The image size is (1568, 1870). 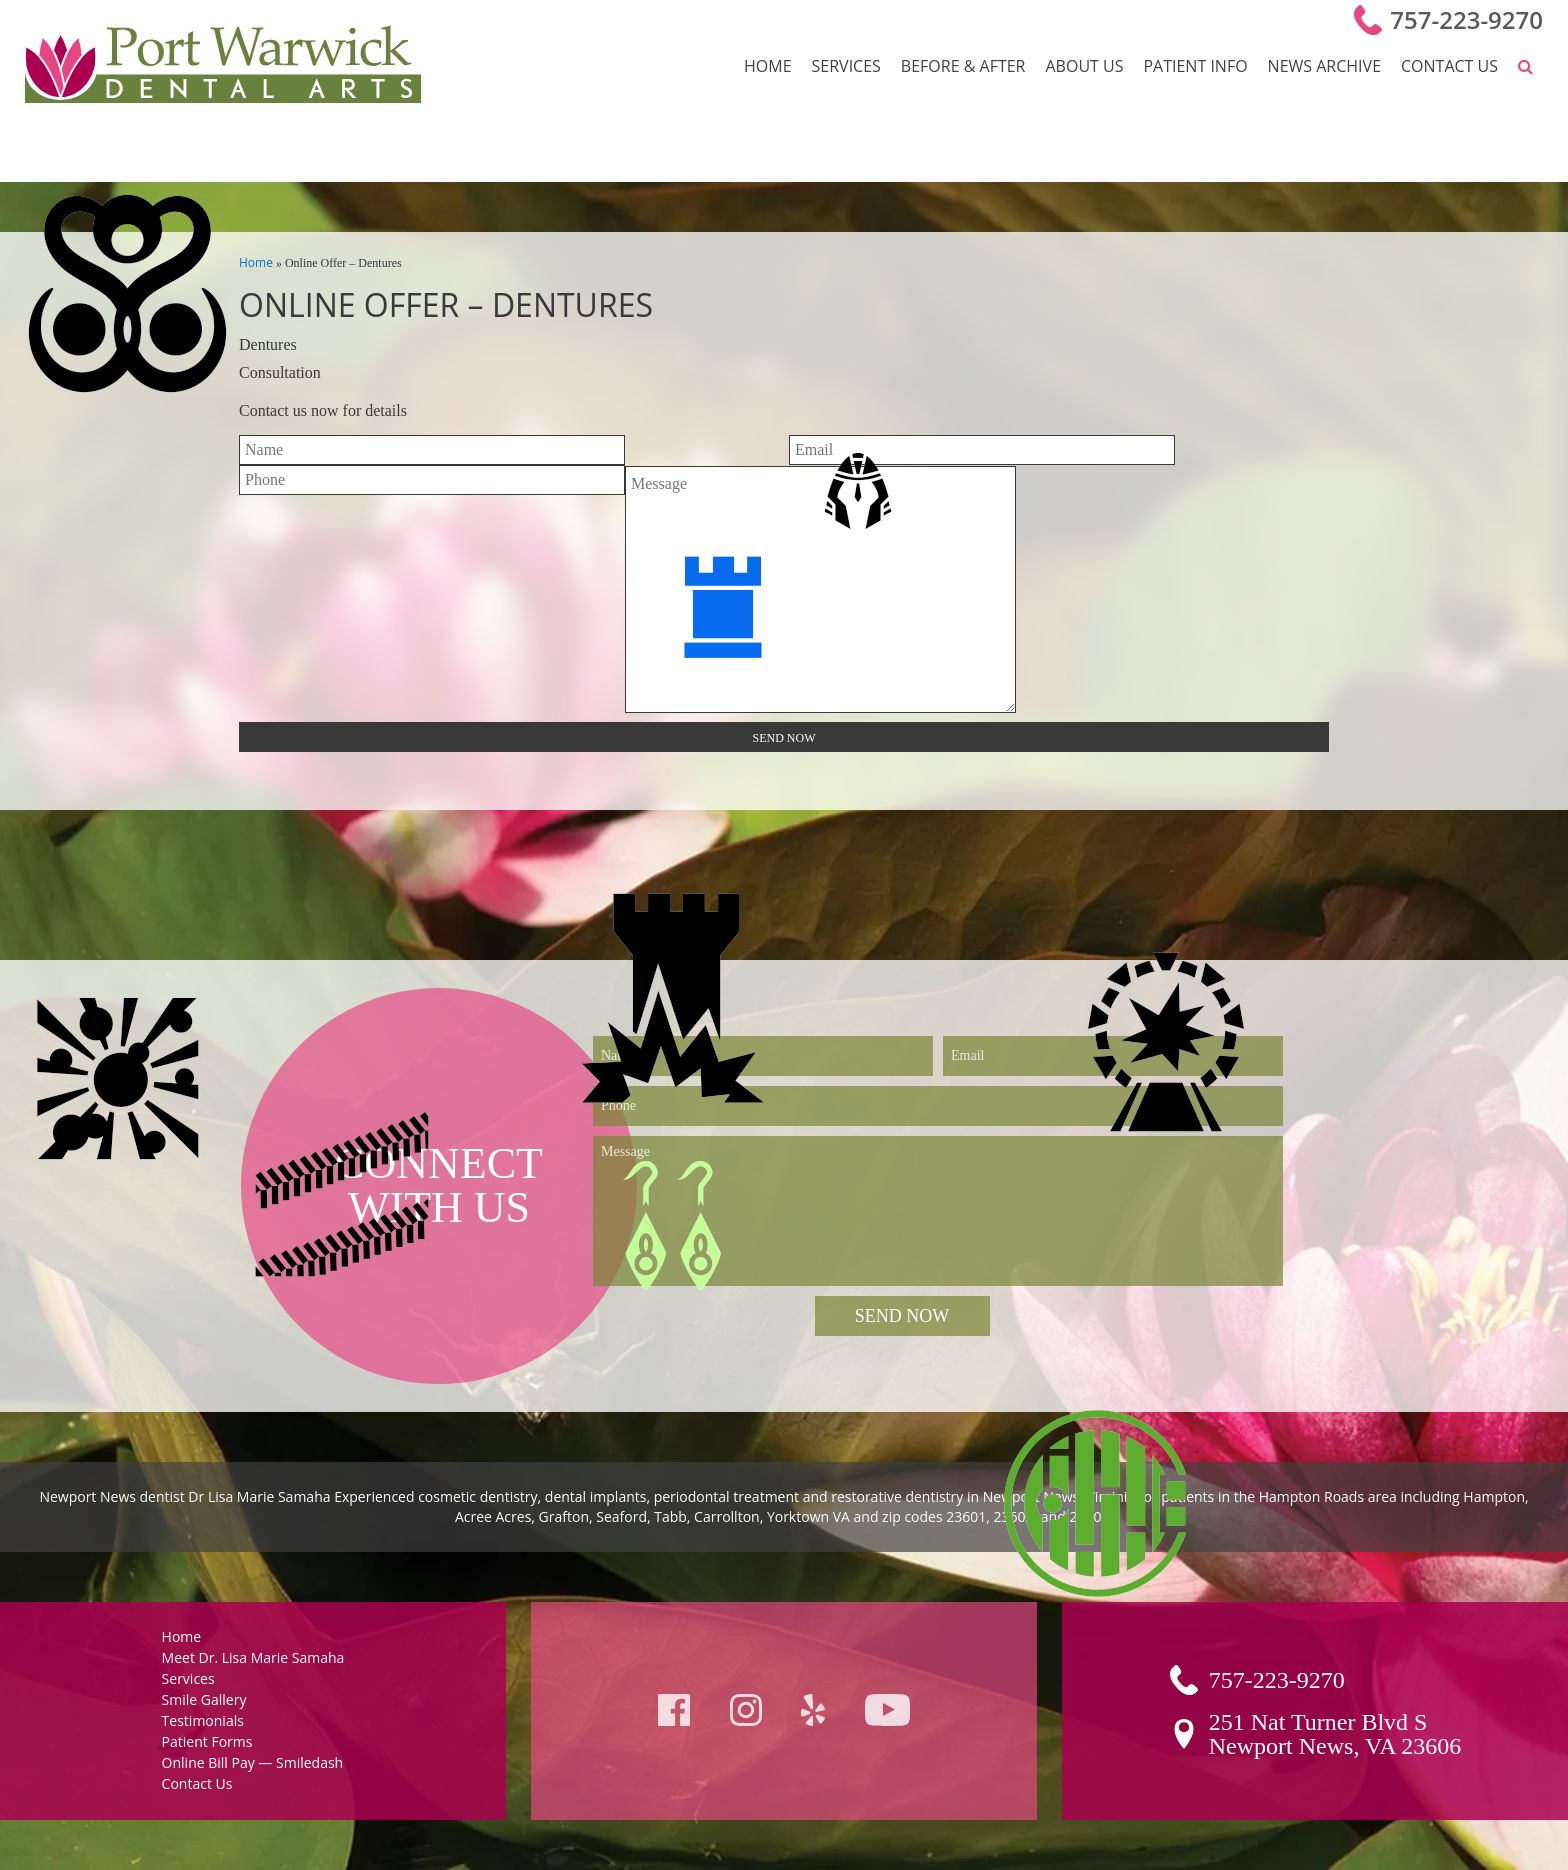 I want to click on select warlock class or character, so click(x=858, y=491).